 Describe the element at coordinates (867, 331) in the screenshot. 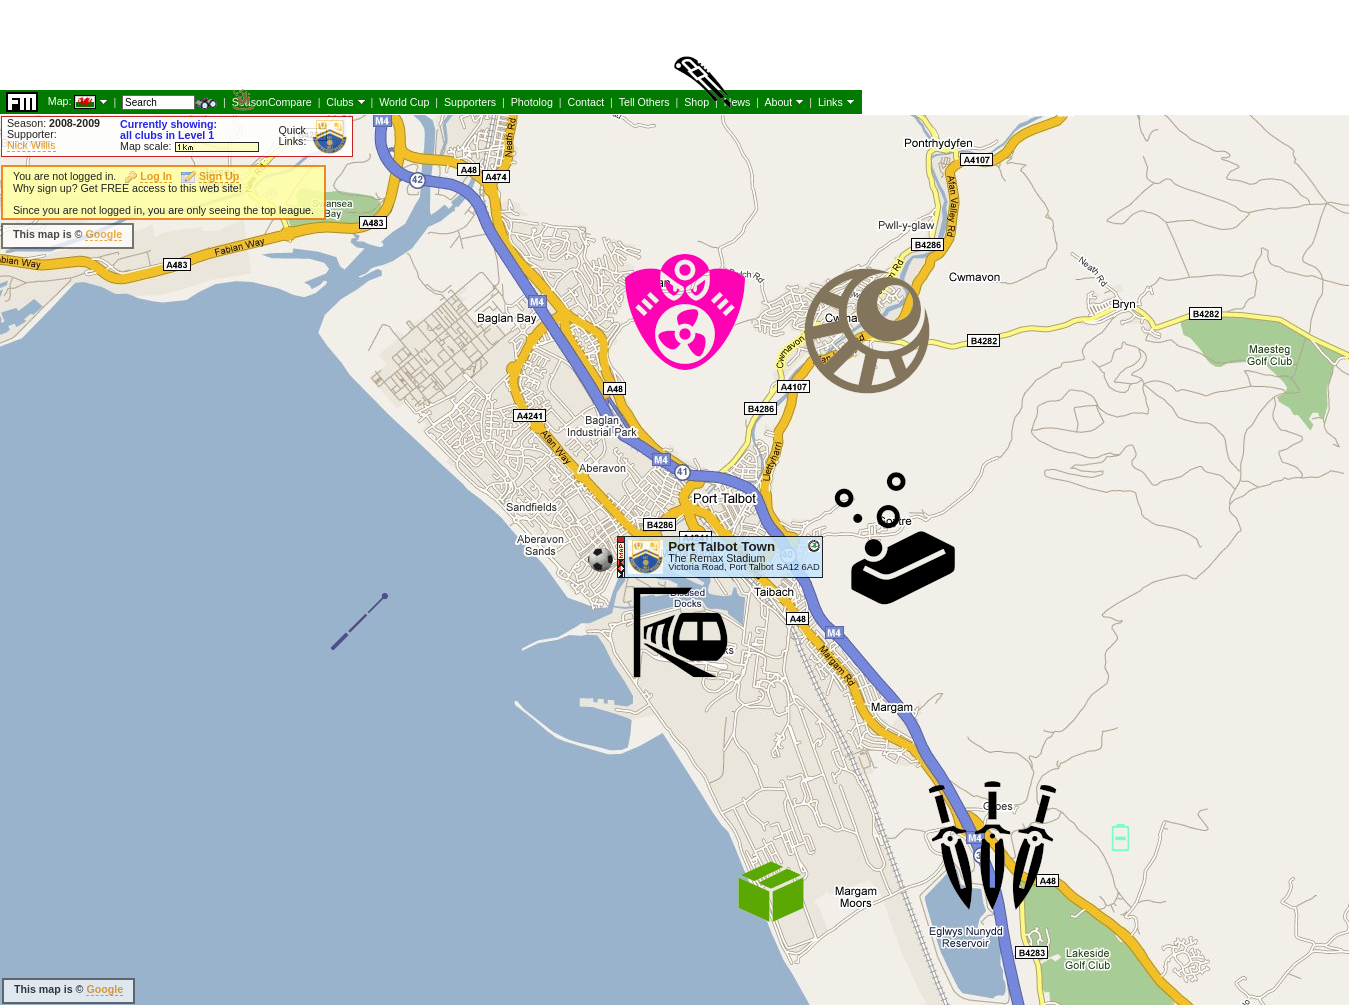

I see `decorative game achievement or badge icon` at that location.